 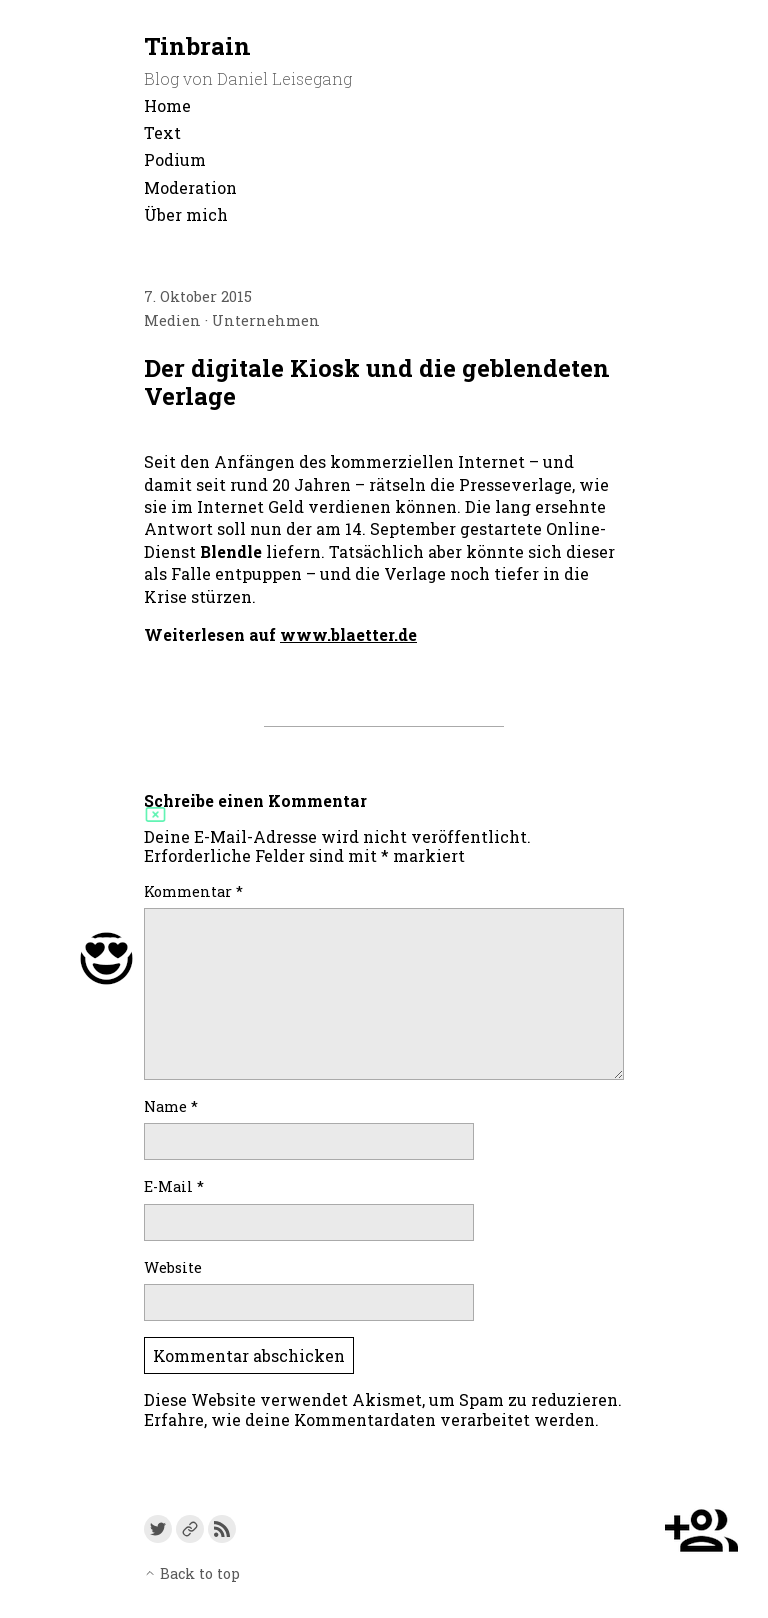 What do you see at coordinates (155, 814) in the screenshot?
I see `close or dismiss a modal window` at bounding box center [155, 814].